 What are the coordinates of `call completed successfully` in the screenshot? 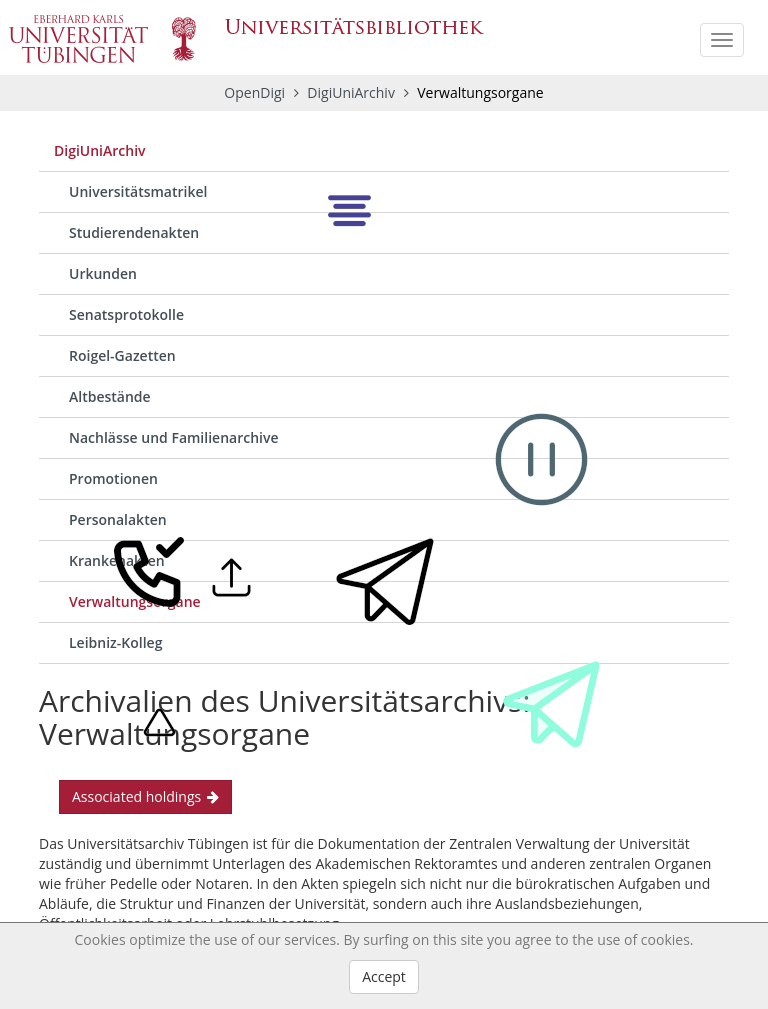 It's located at (149, 572).